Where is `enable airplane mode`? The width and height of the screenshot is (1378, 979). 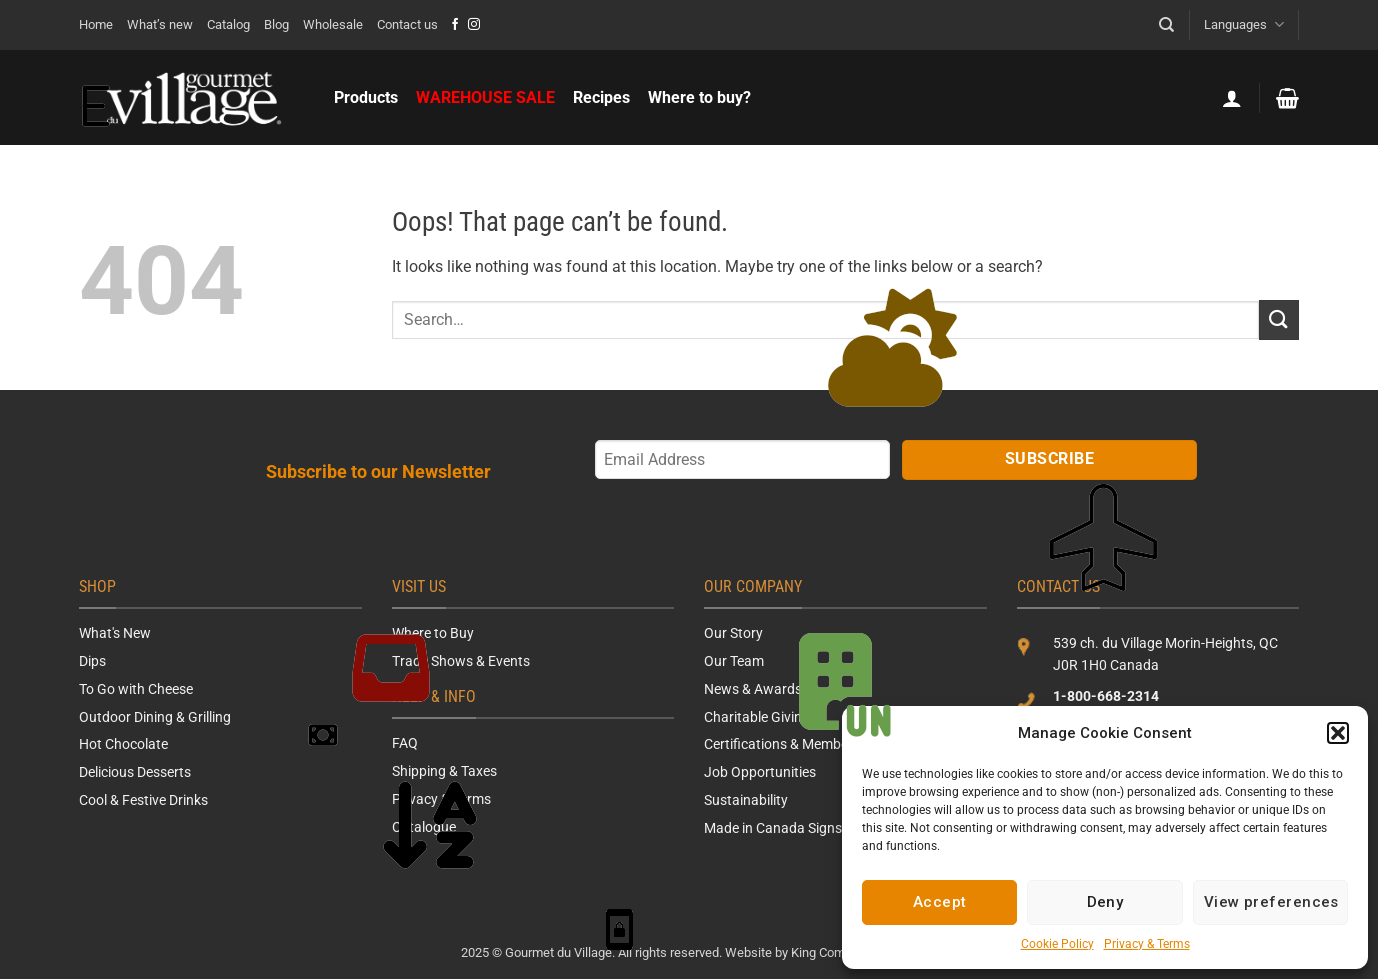 enable airplane mode is located at coordinates (1103, 537).